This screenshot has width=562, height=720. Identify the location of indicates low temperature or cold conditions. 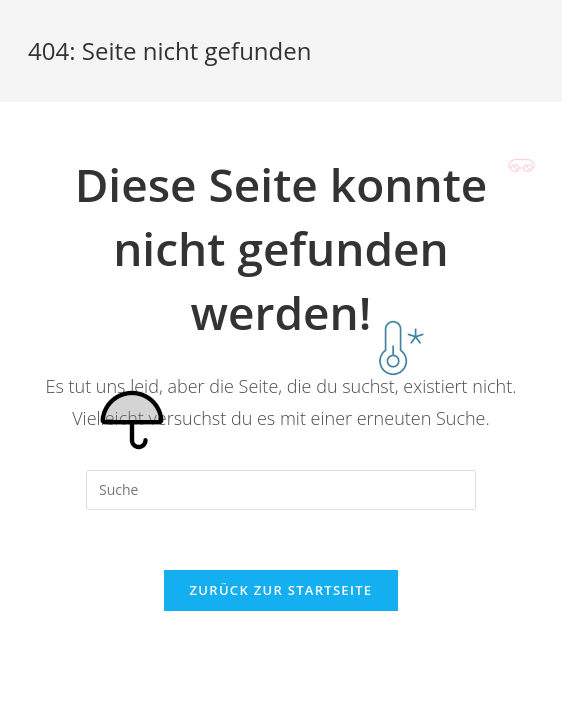
(395, 348).